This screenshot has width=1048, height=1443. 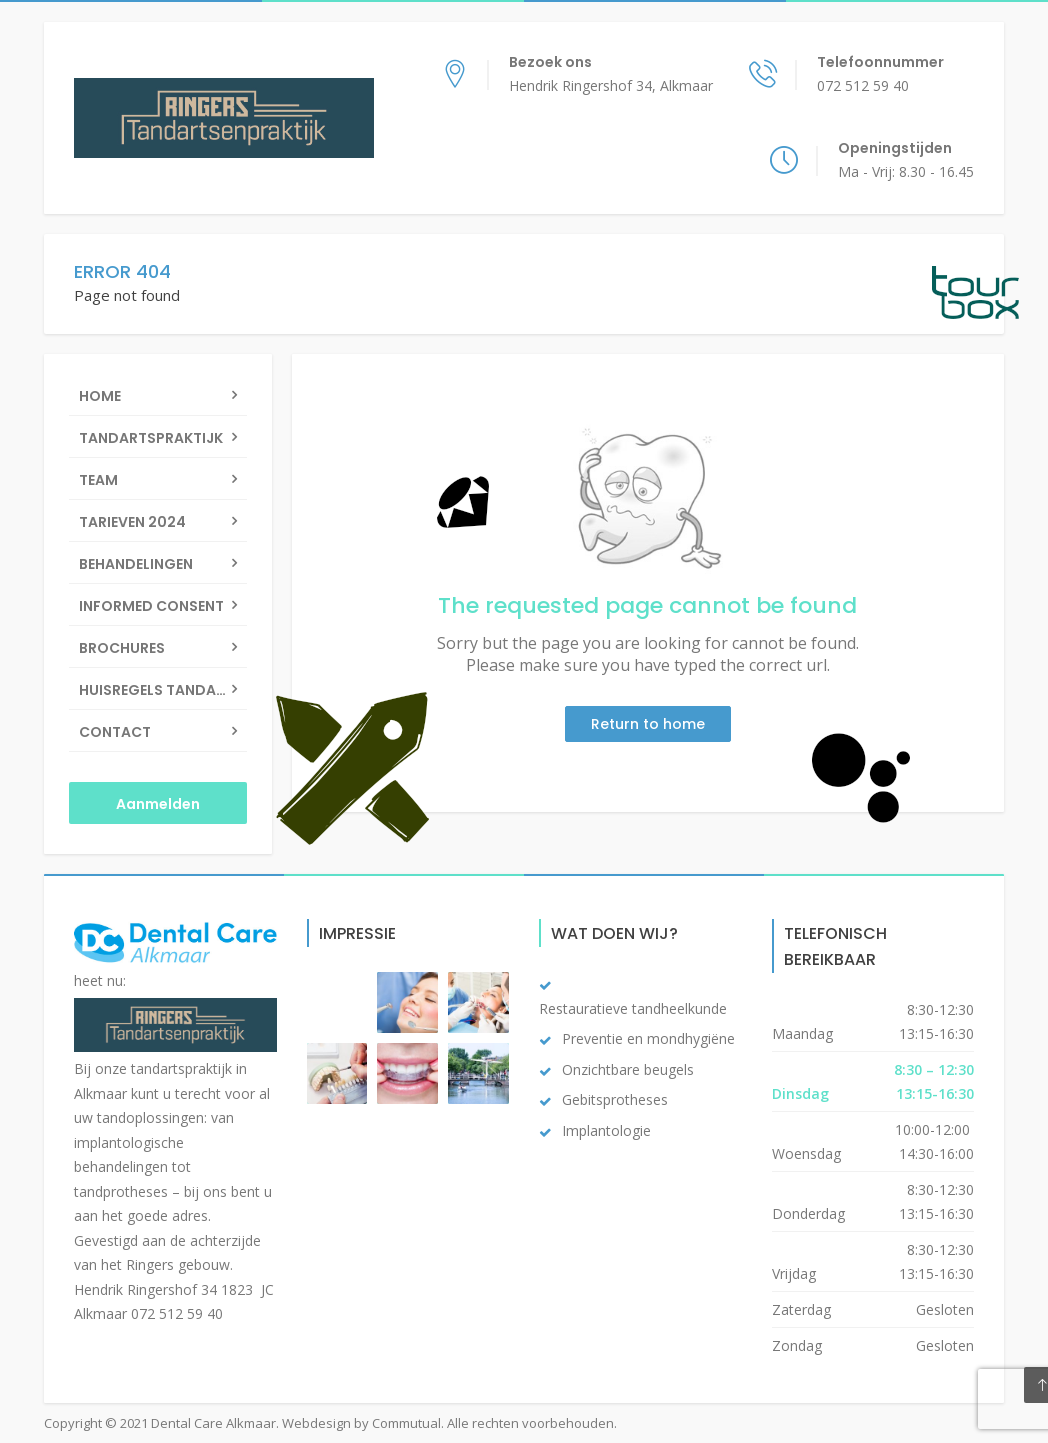 I want to click on ruby programming language logo, so click(x=463, y=502).